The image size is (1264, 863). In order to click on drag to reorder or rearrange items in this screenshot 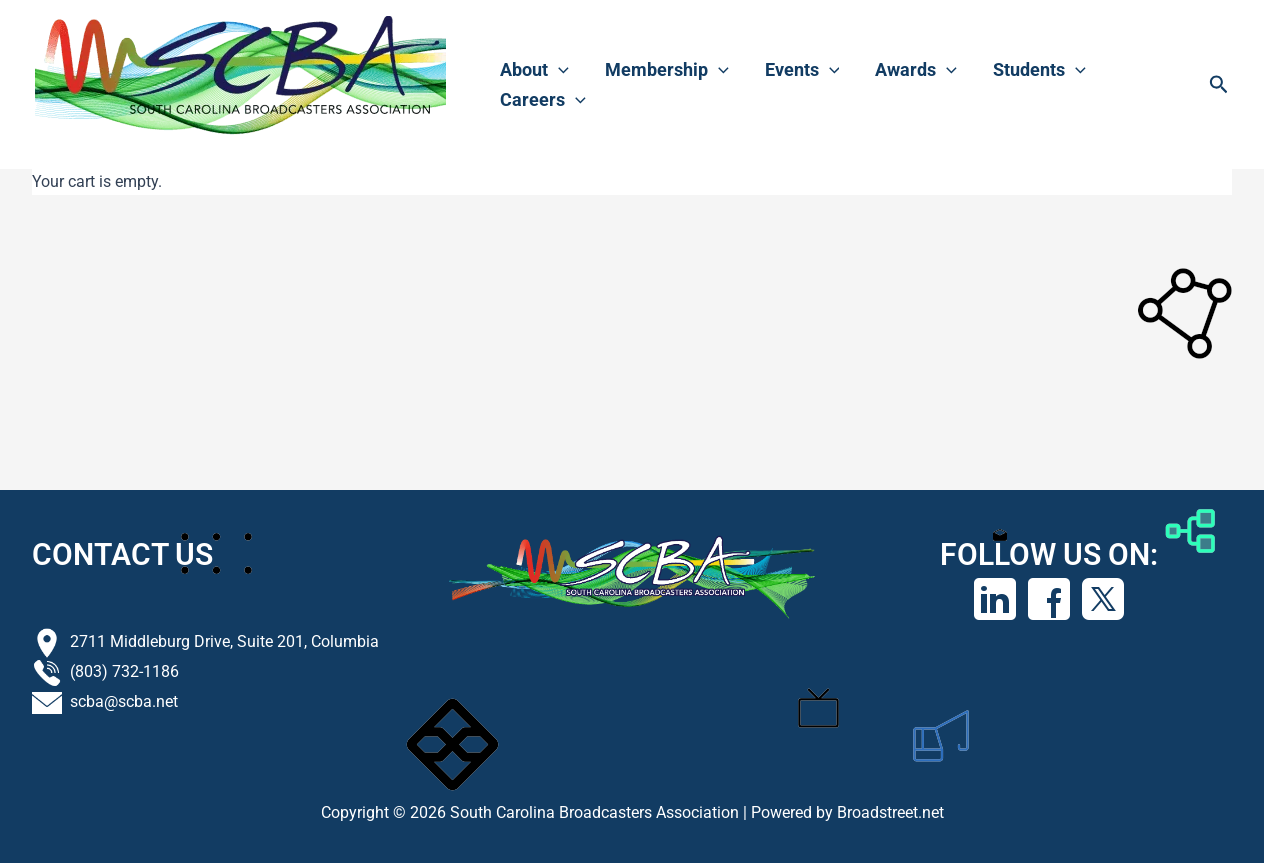, I will do `click(216, 553)`.